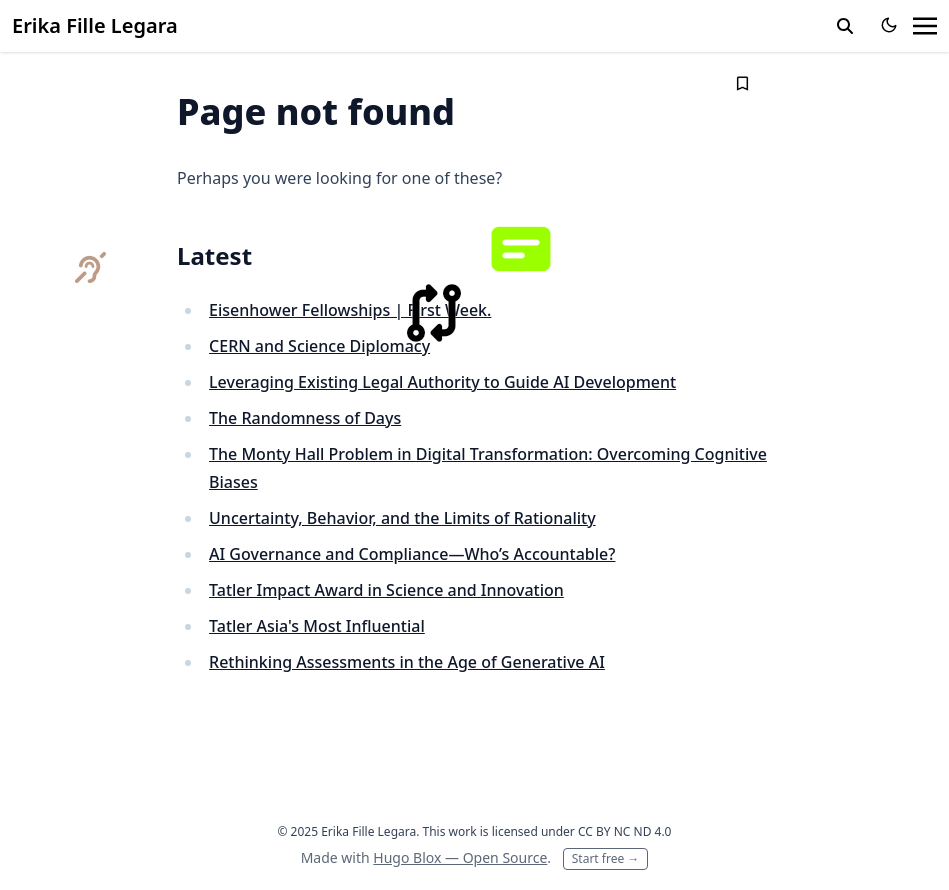 This screenshot has width=949, height=890. I want to click on view payment or check details, so click(521, 249).